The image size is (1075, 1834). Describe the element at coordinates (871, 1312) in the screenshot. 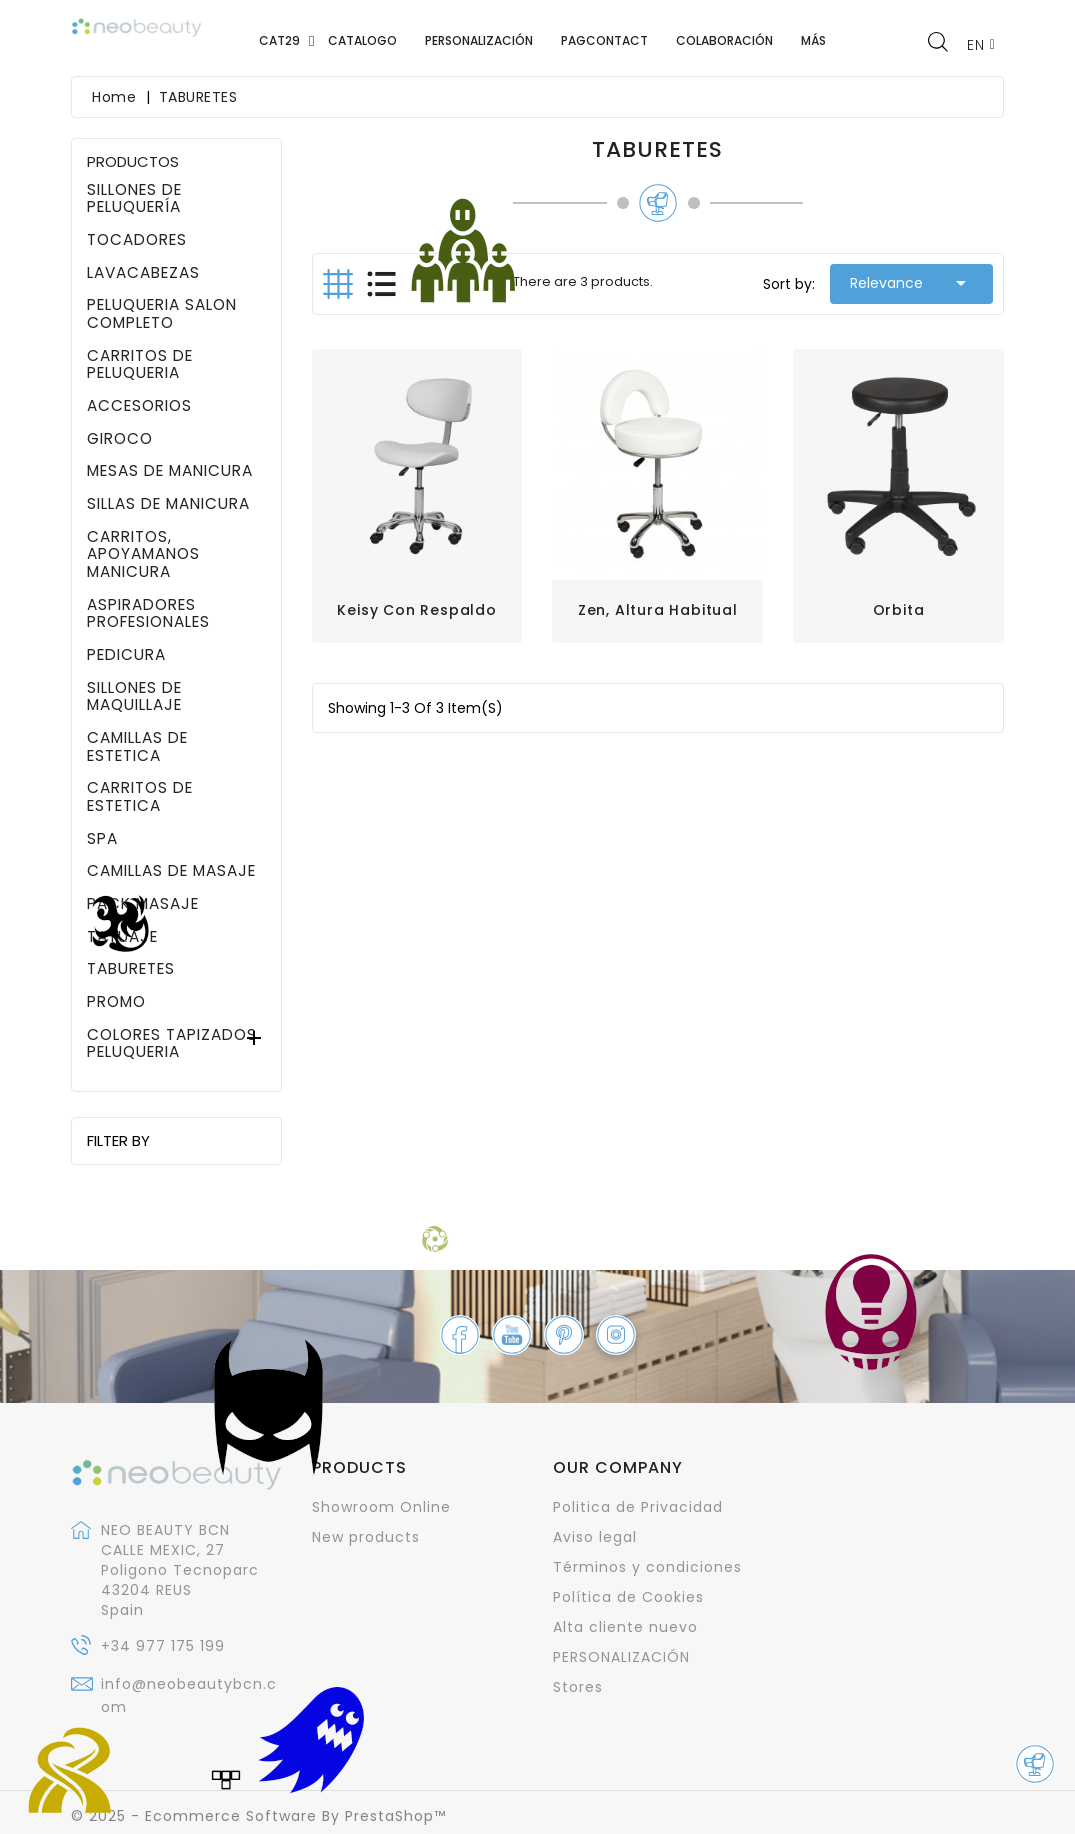

I see `submit a new idea or suggestion` at that location.